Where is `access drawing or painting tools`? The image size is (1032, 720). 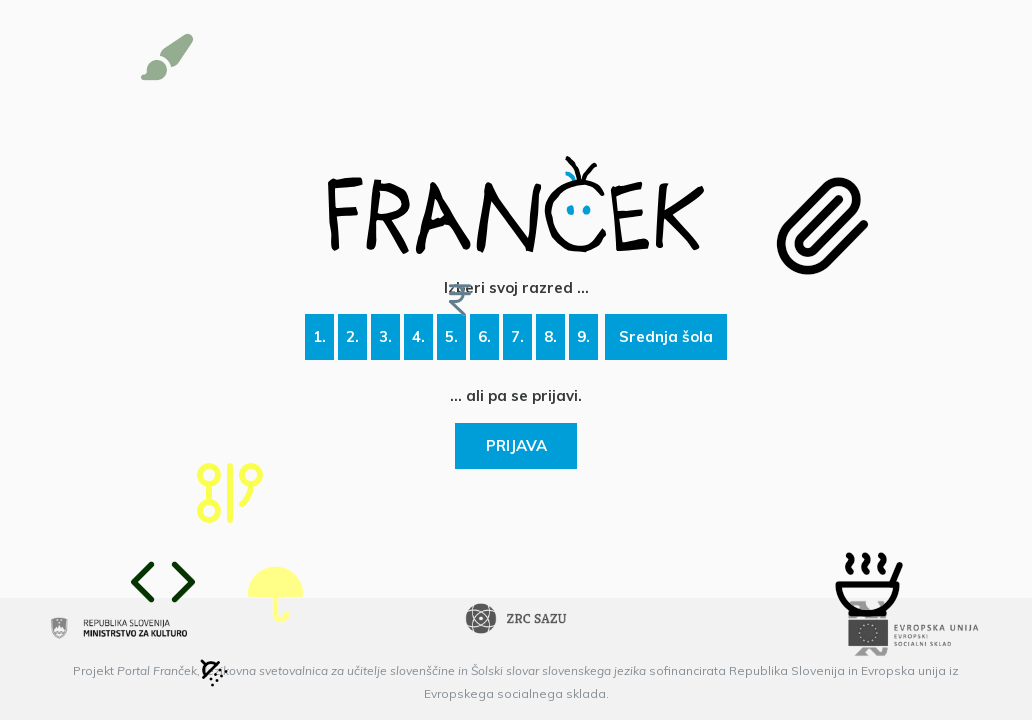 access drawing or painting tools is located at coordinates (167, 57).